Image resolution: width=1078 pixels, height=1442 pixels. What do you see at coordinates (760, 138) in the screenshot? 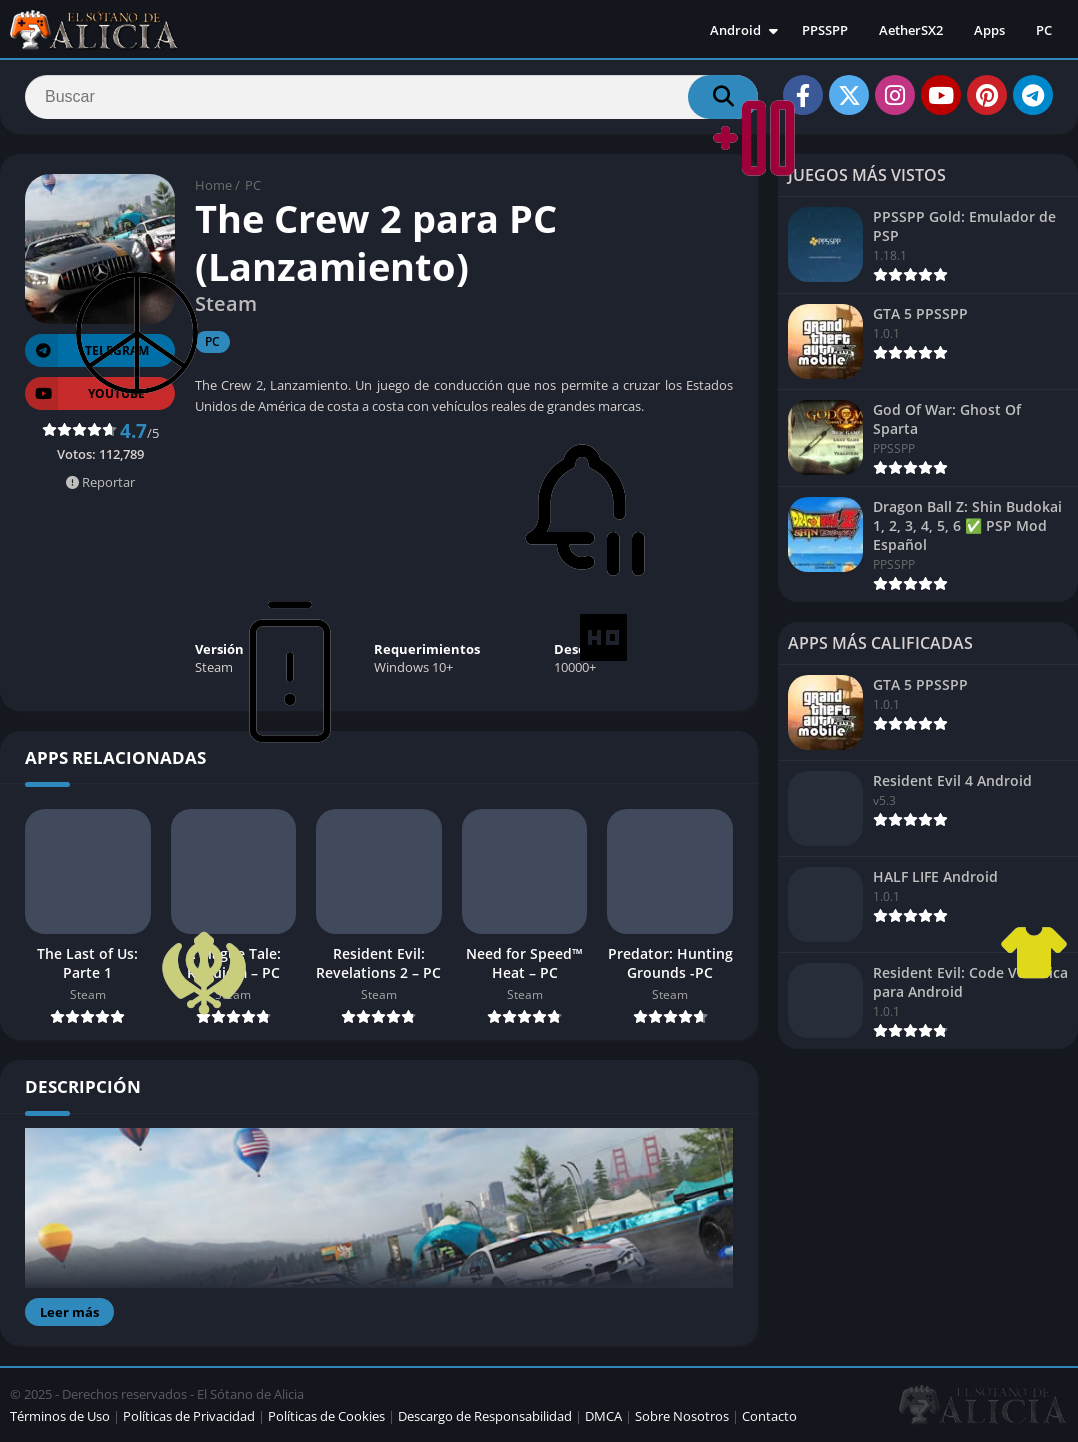
I see `add a new column to the left` at bounding box center [760, 138].